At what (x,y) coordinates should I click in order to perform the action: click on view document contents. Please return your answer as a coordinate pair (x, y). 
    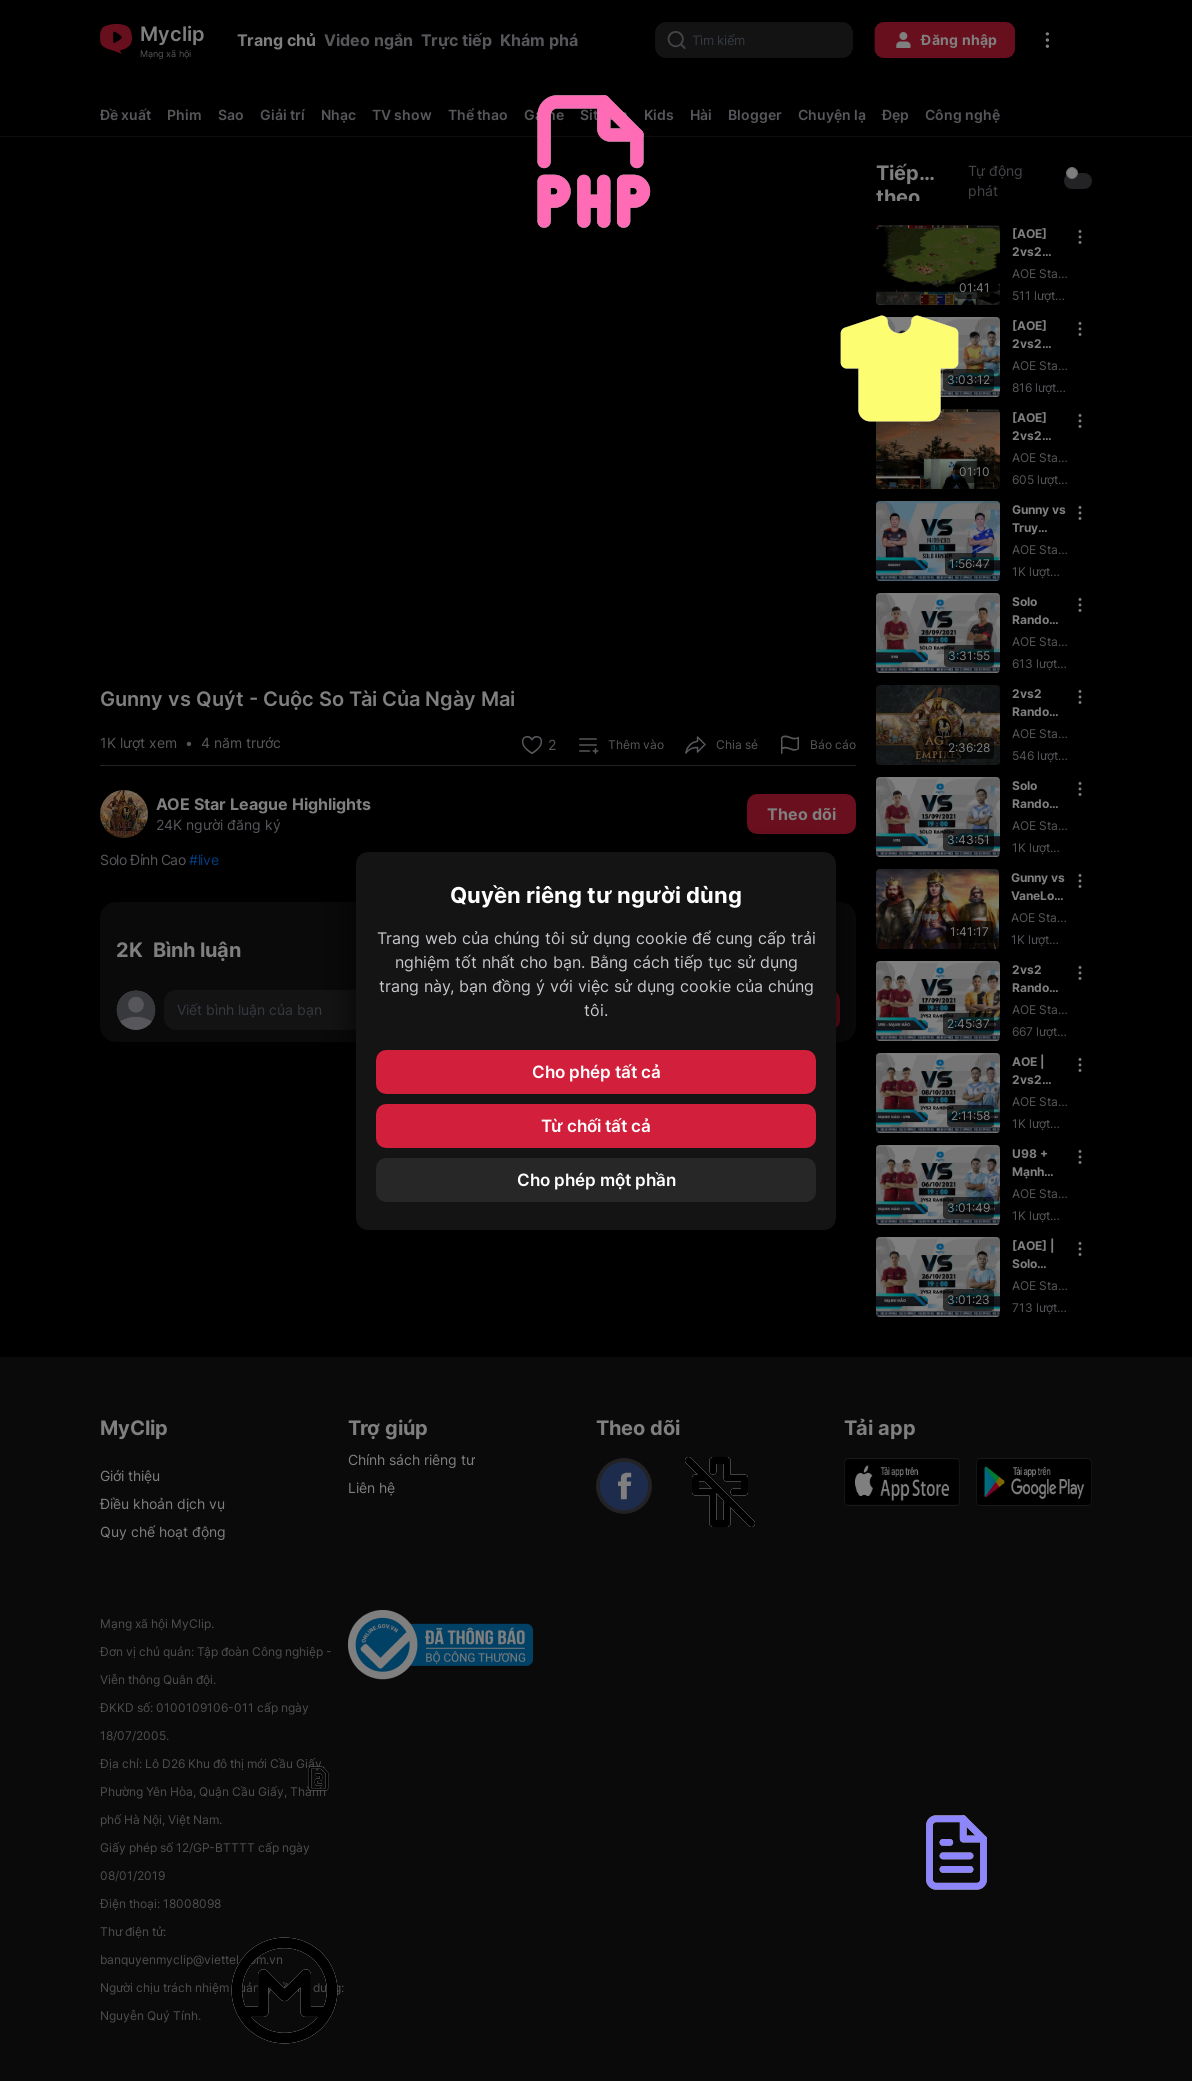
    Looking at the image, I should click on (956, 1852).